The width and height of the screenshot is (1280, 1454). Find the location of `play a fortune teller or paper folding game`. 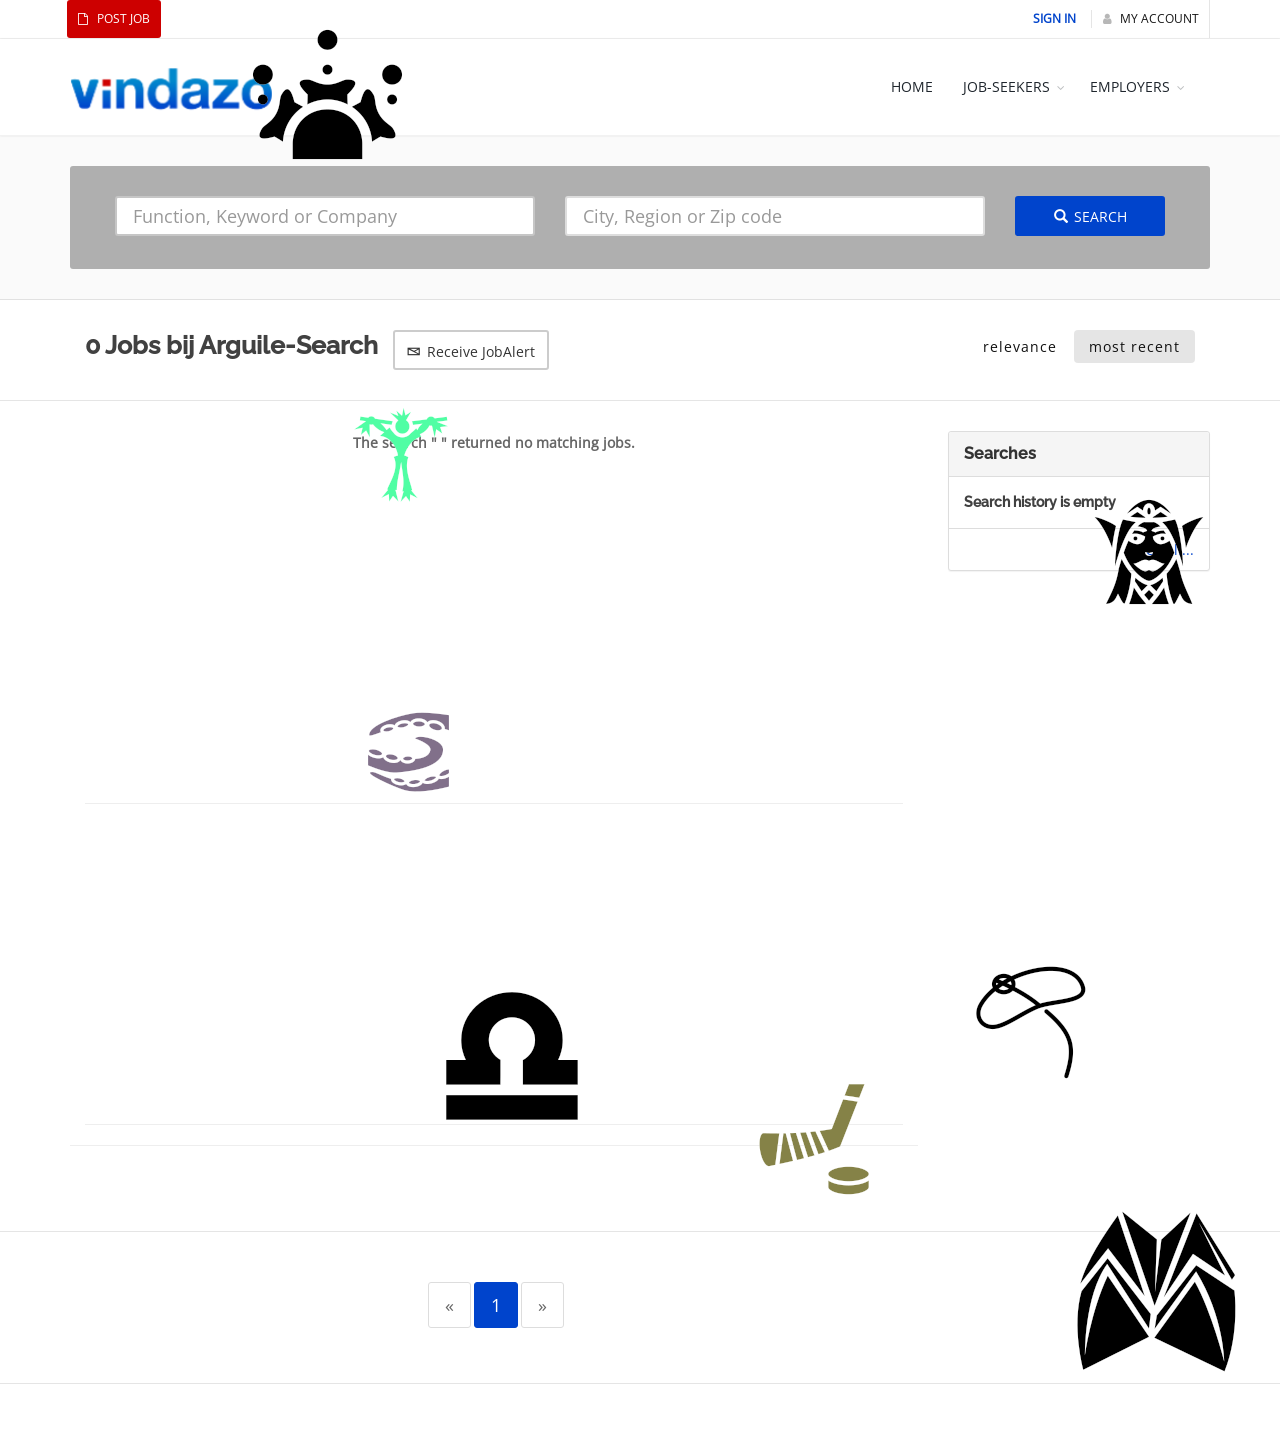

play a fortune teller or paper folding game is located at coordinates (1155, 1291).